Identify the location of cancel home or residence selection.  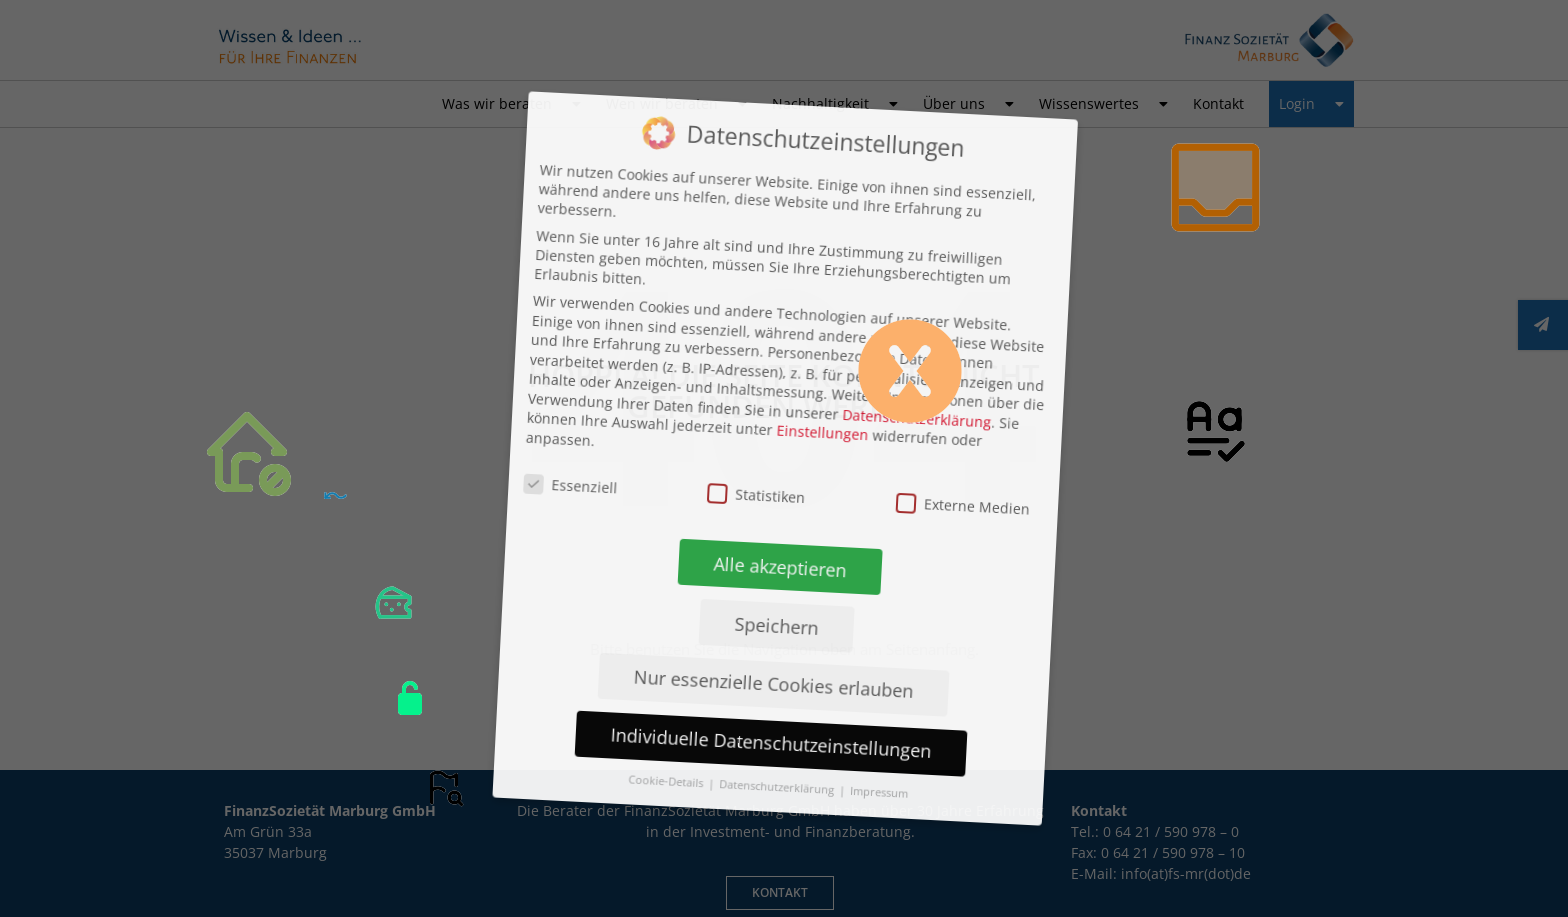
(247, 452).